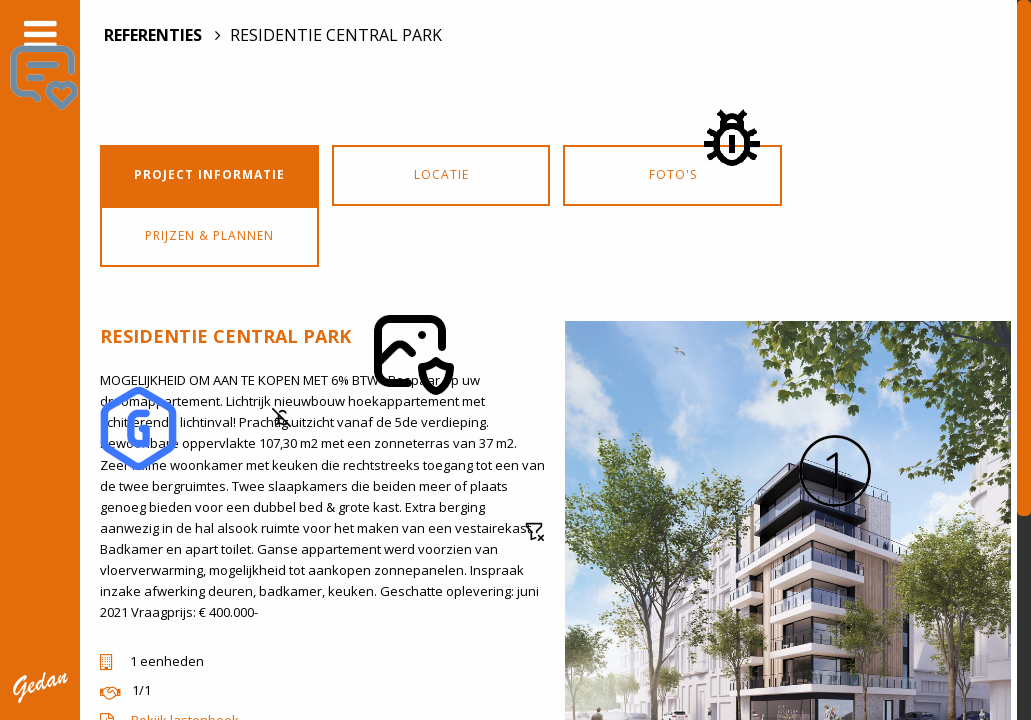 This screenshot has height=720, width=1031. Describe the element at coordinates (410, 351) in the screenshot. I see `protected photo or image` at that location.